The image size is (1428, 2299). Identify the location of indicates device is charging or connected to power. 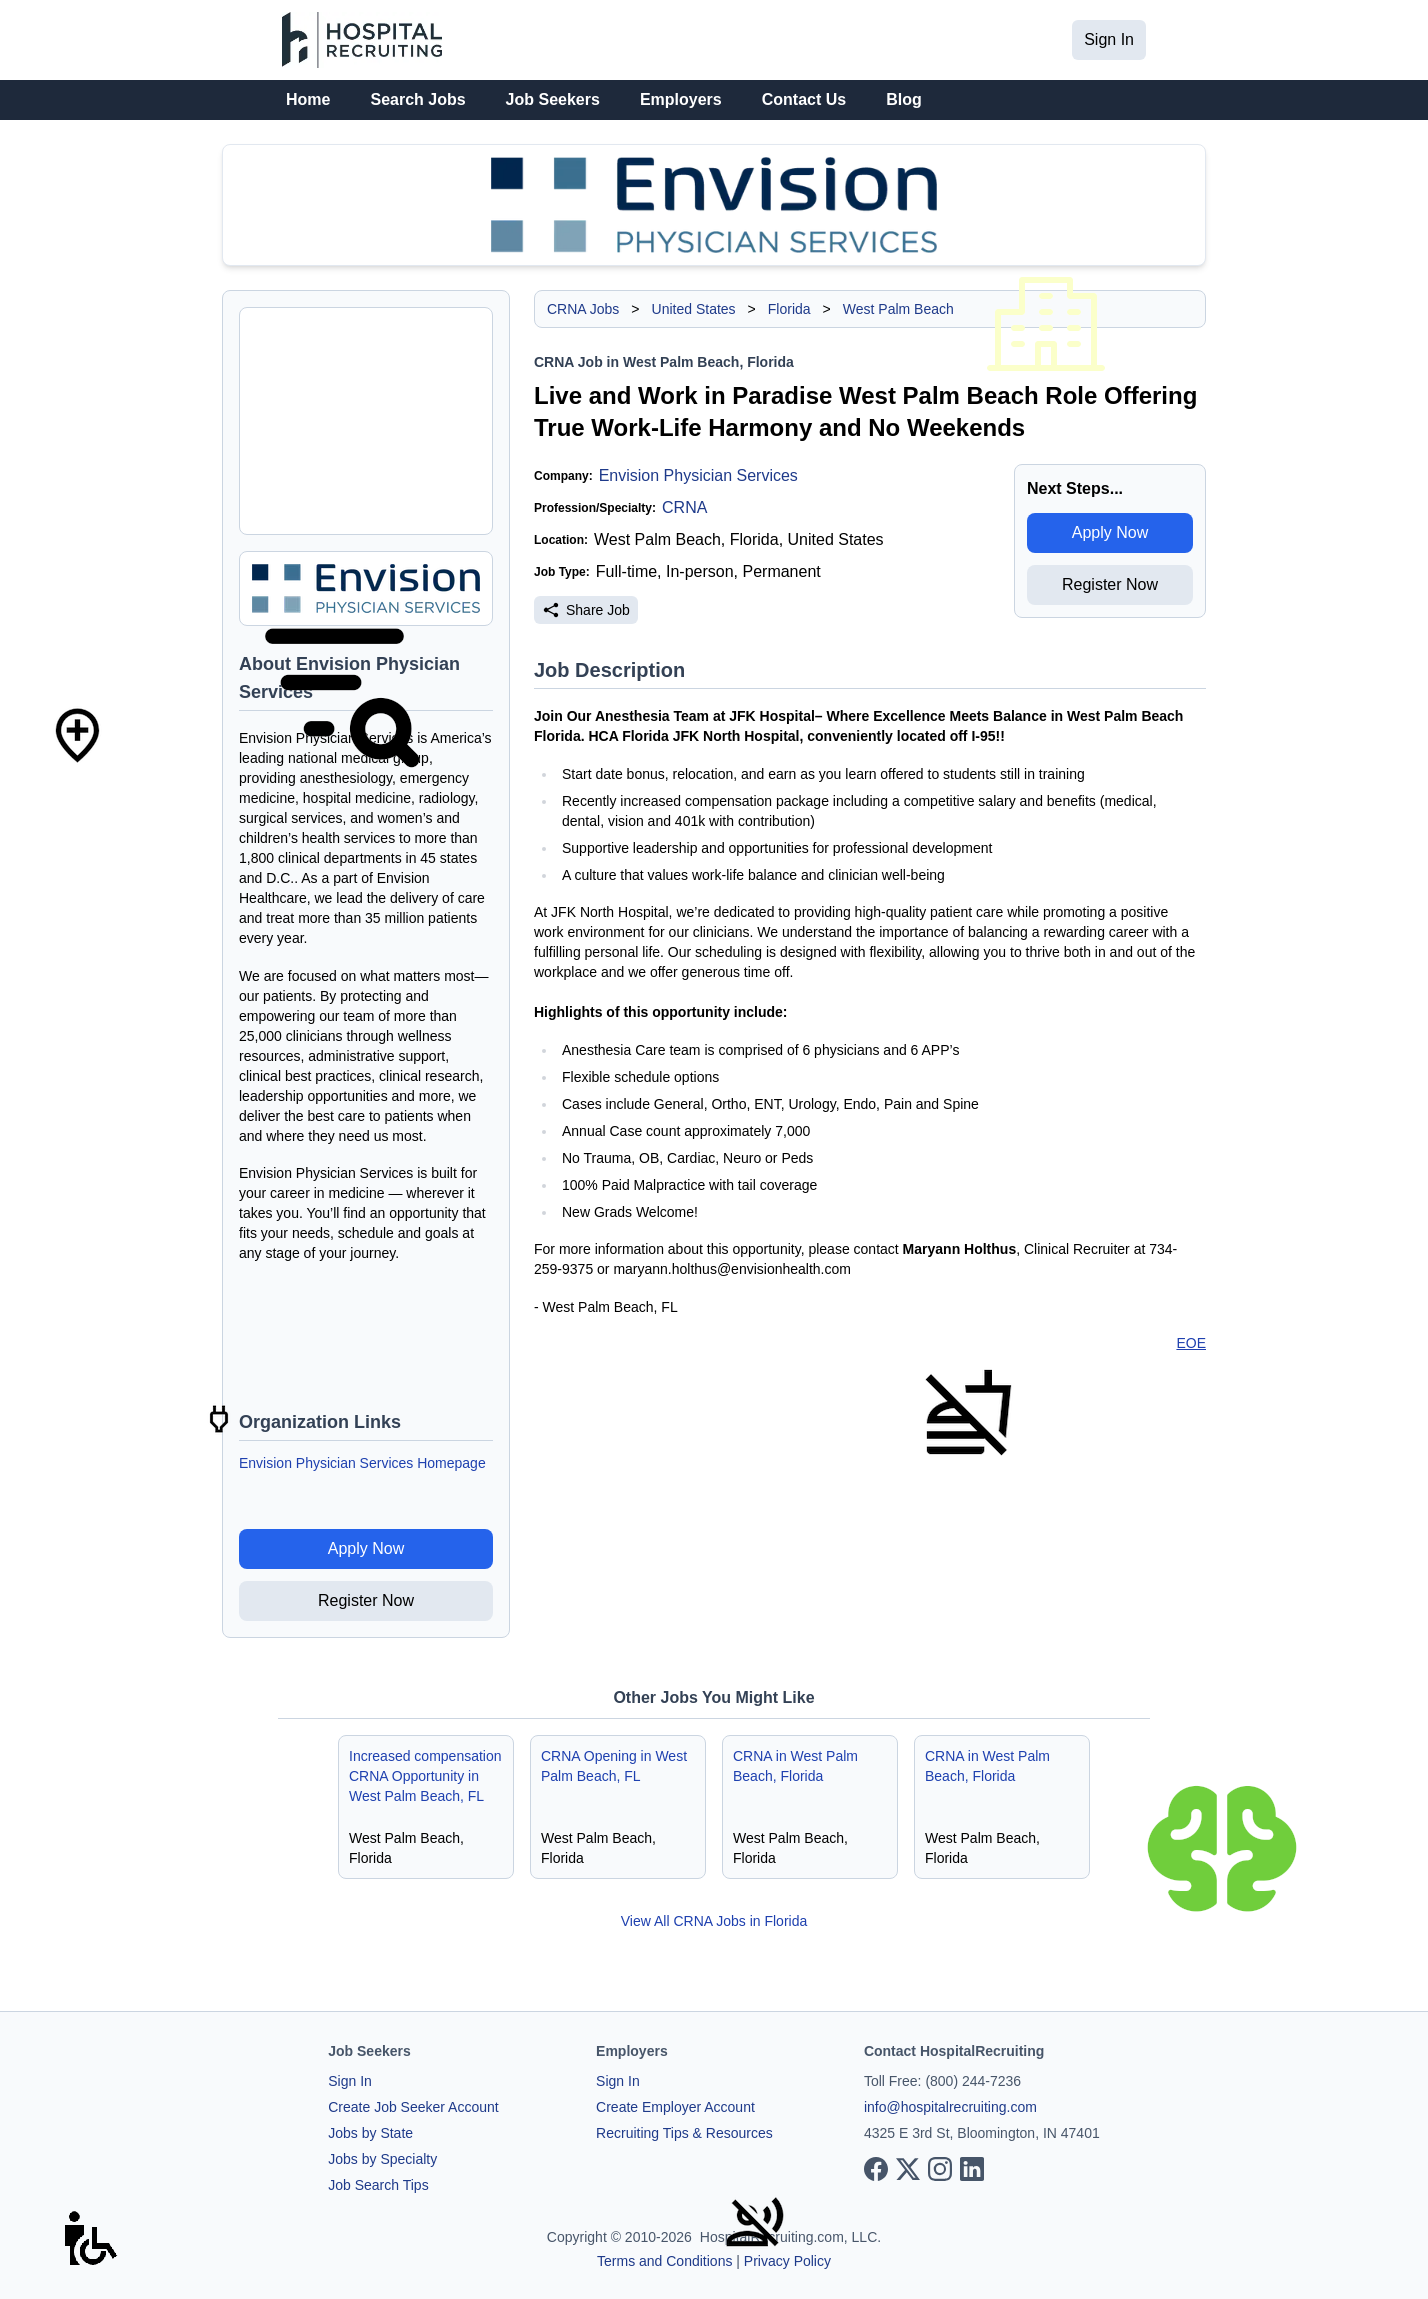
(219, 1419).